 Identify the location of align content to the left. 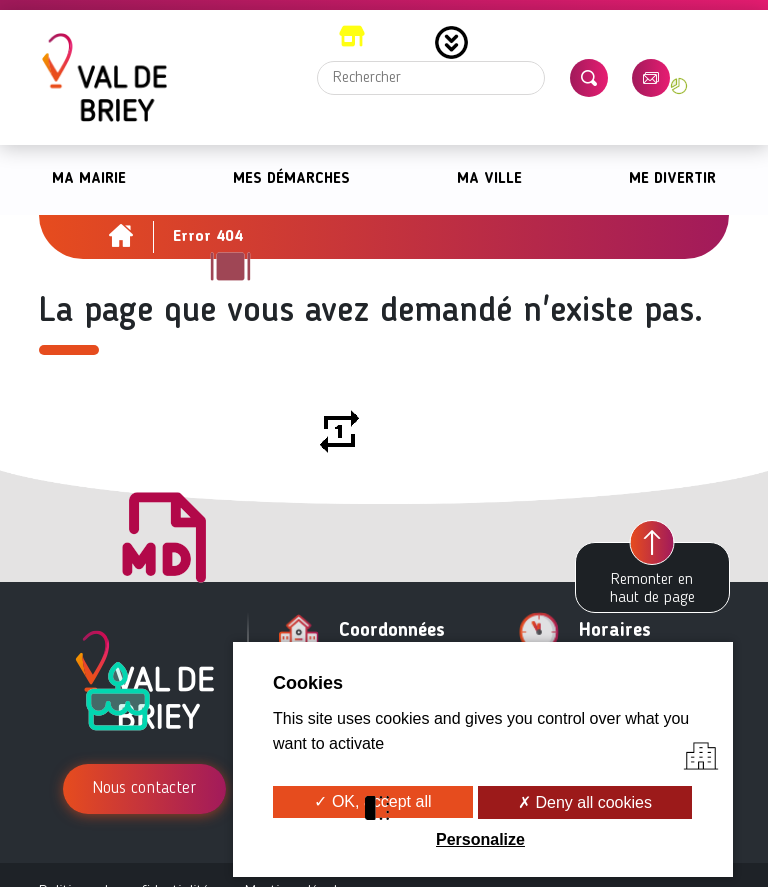
(377, 808).